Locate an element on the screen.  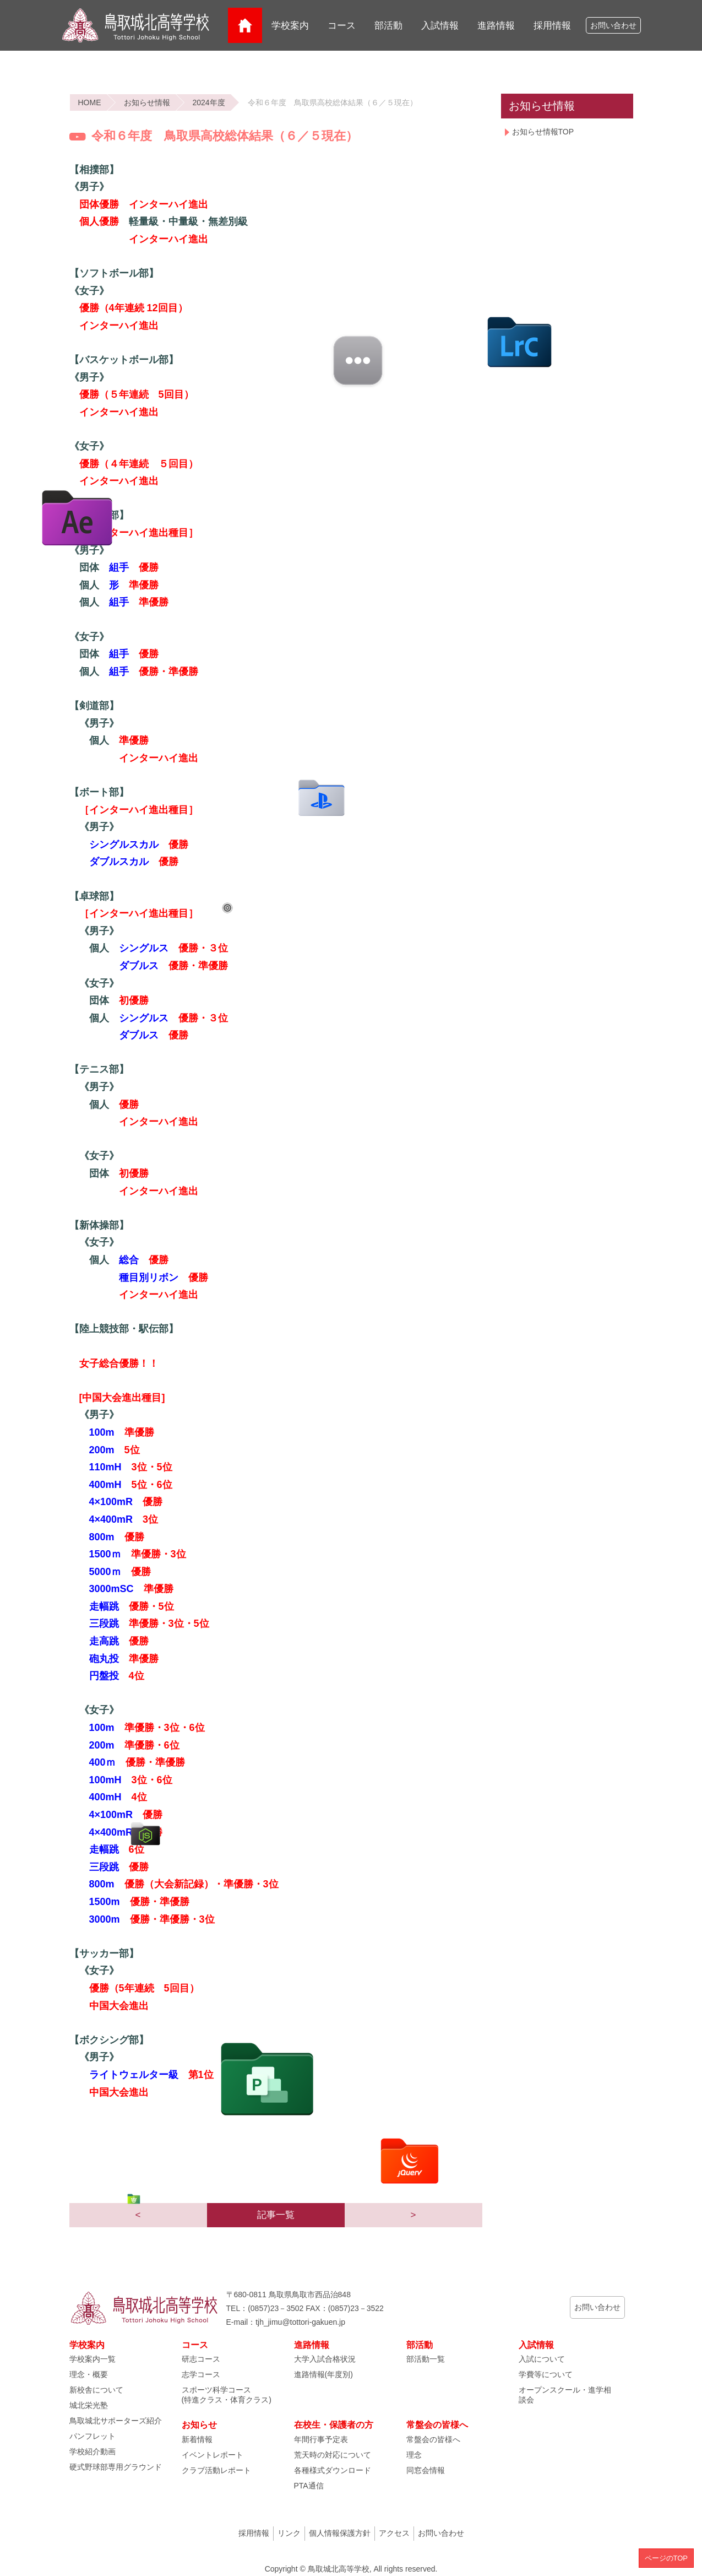
open adobe lightroom classic project folder is located at coordinates (519, 344).